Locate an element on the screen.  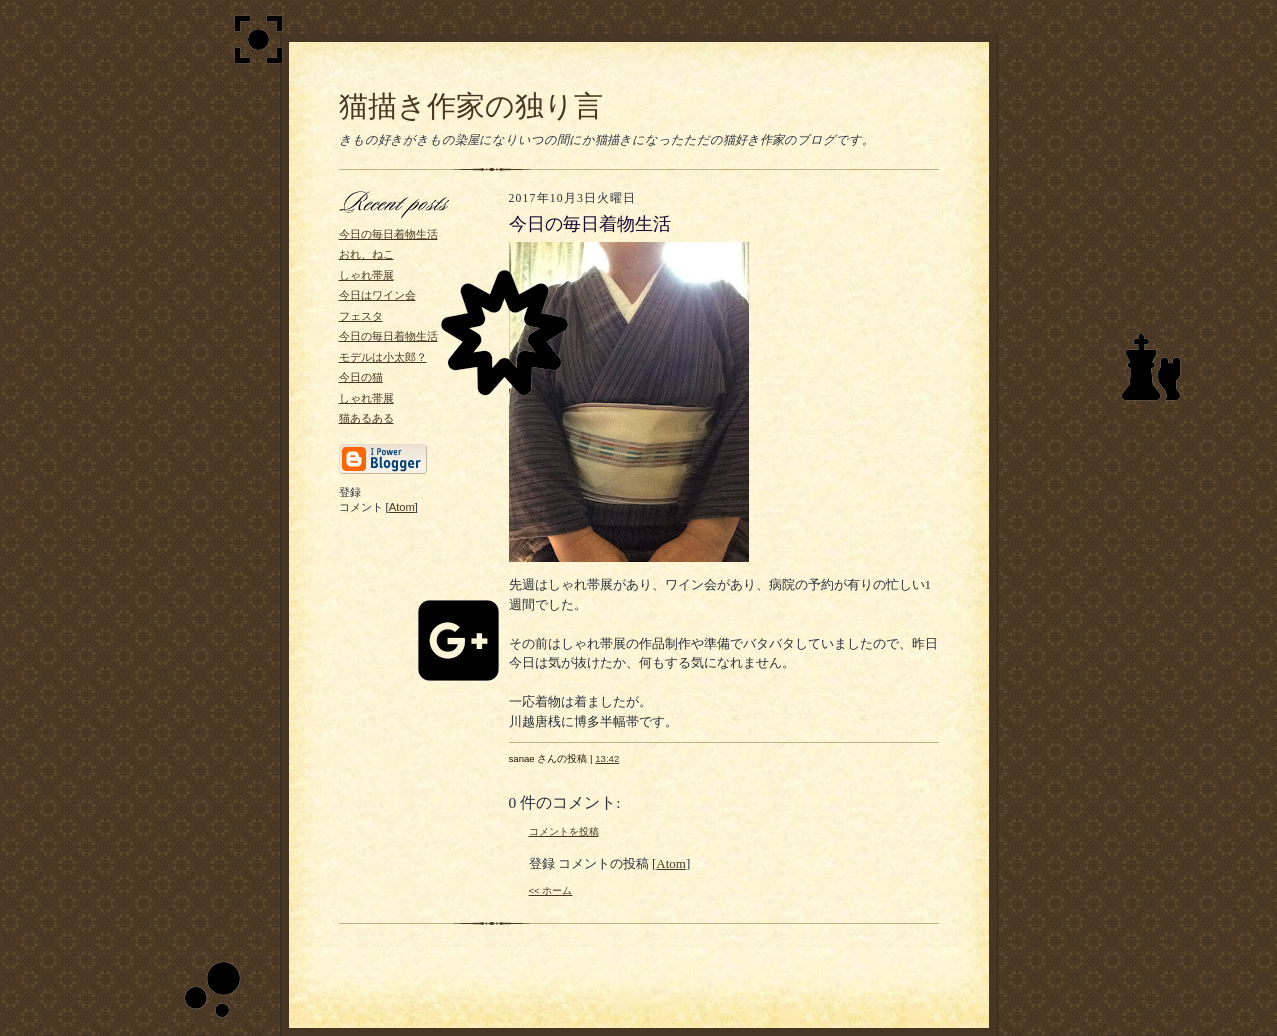
represents the Bahá'í faith symbol is located at coordinates (504, 332).